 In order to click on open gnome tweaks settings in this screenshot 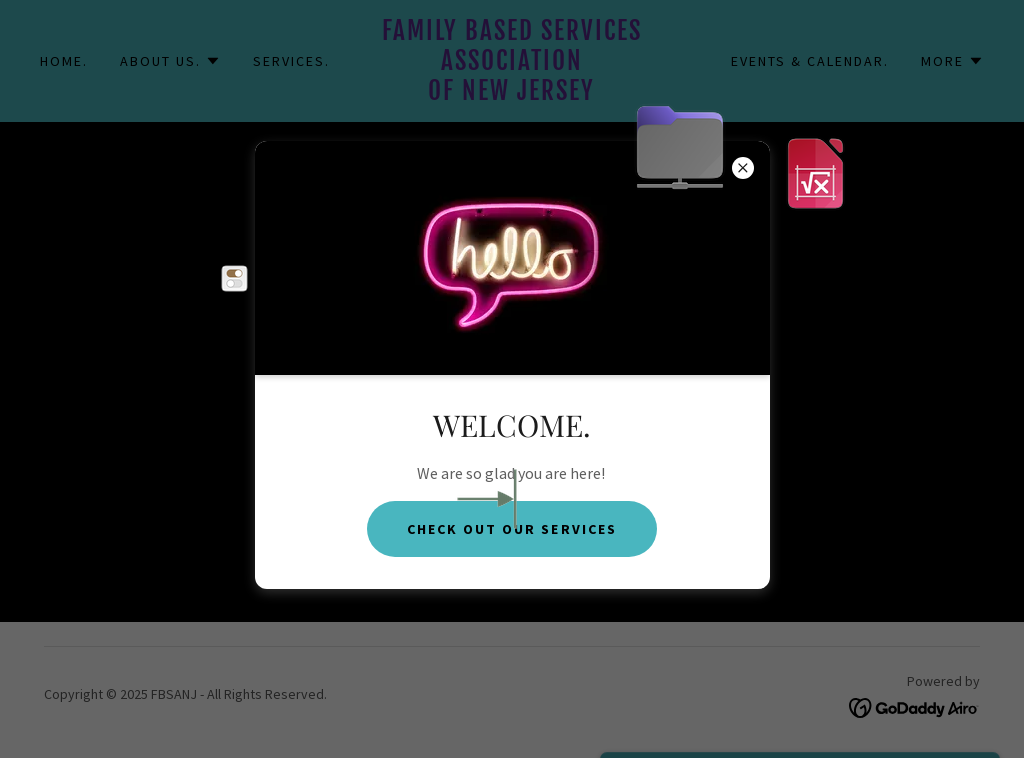, I will do `click(234, 278)`.